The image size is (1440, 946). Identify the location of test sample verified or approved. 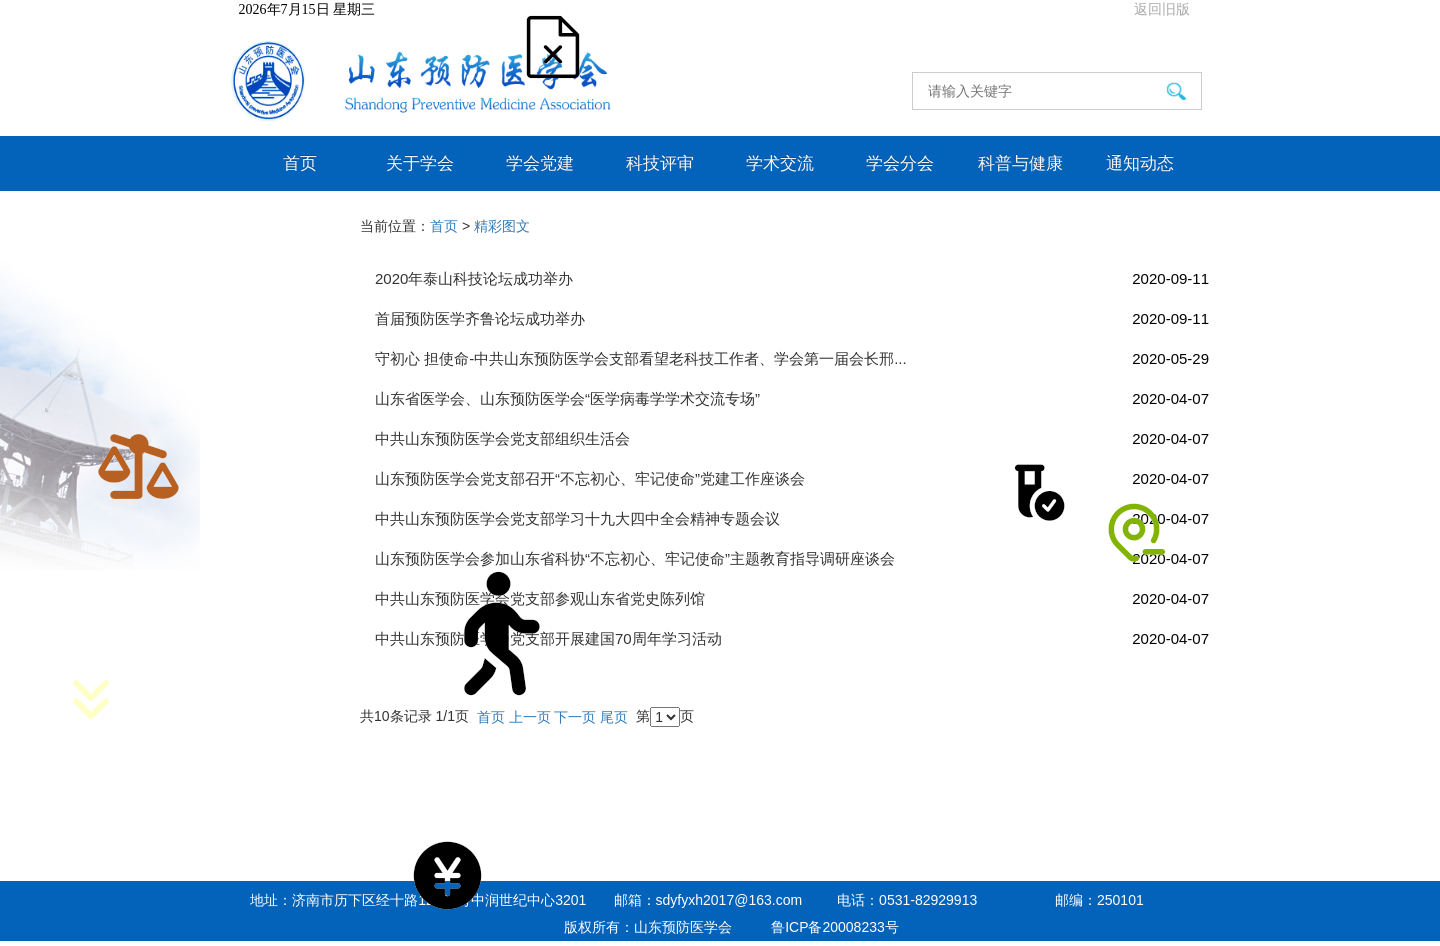
(1038, 491).